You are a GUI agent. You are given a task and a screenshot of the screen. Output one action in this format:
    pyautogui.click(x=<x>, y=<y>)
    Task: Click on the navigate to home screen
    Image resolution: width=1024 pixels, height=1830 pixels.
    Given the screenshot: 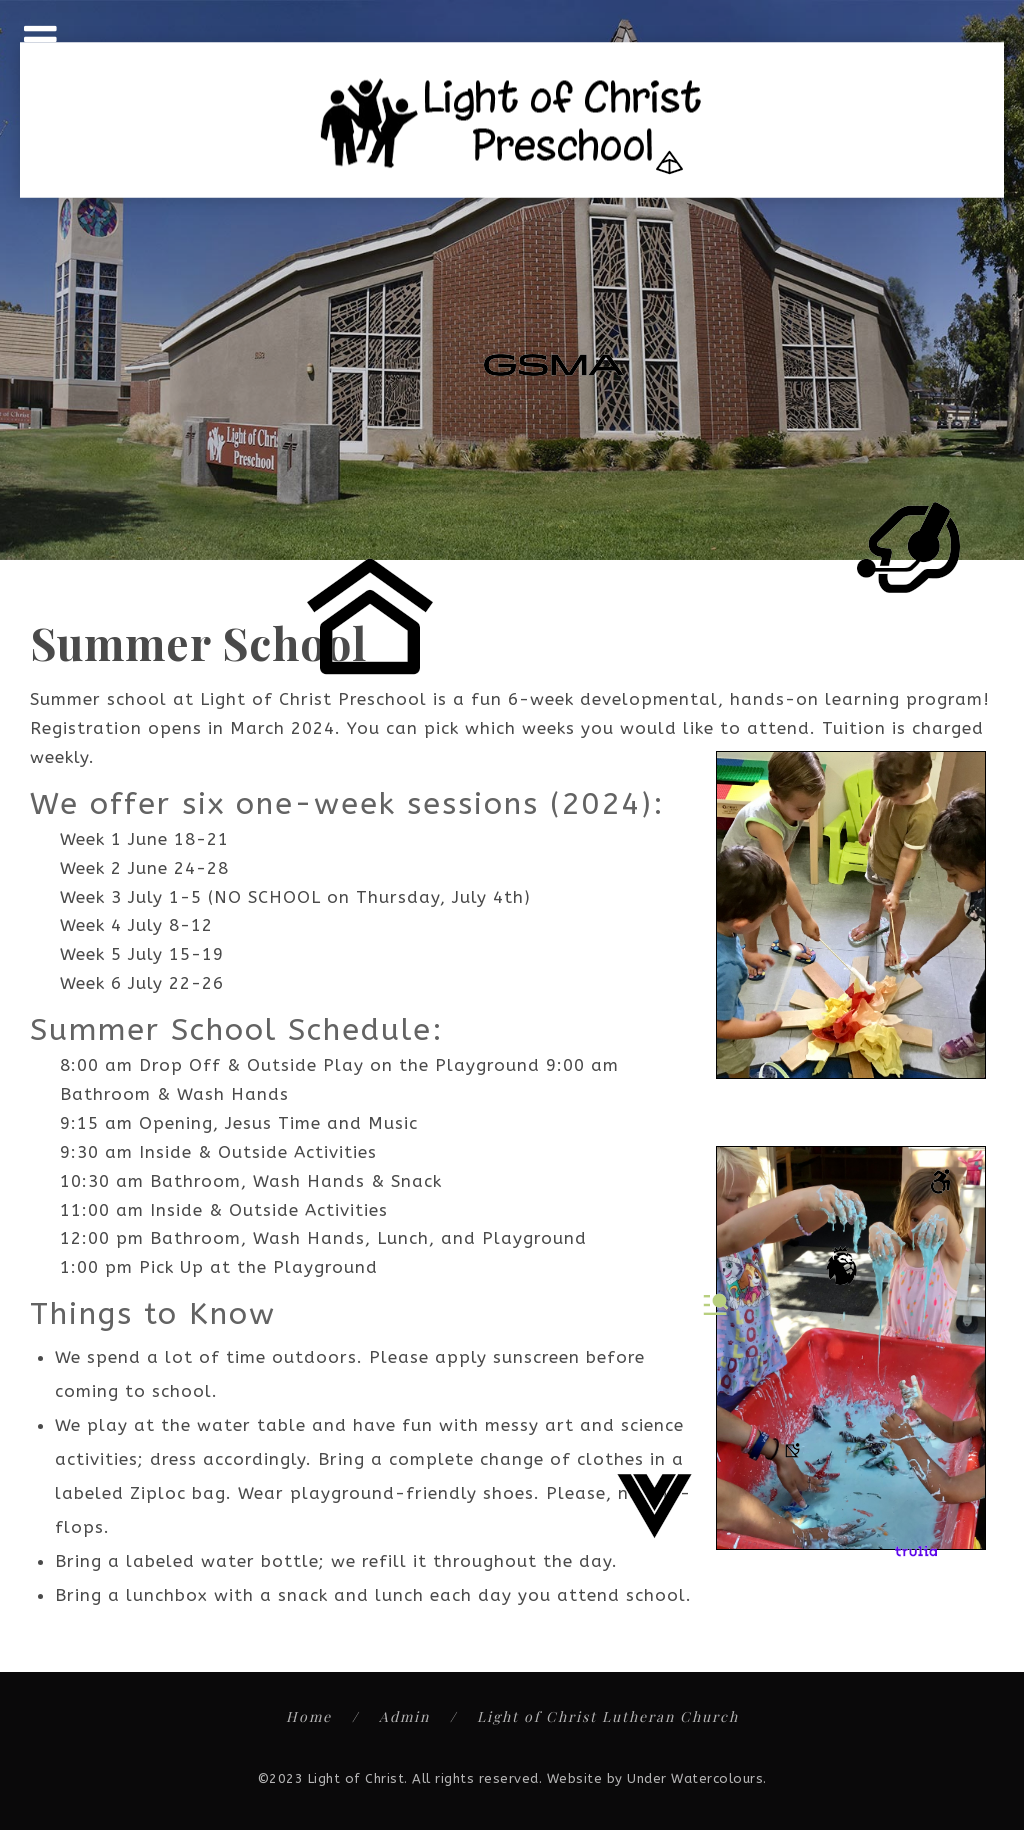 What is the action you would take?
    pyautogui.click(x=370, y=618)
    